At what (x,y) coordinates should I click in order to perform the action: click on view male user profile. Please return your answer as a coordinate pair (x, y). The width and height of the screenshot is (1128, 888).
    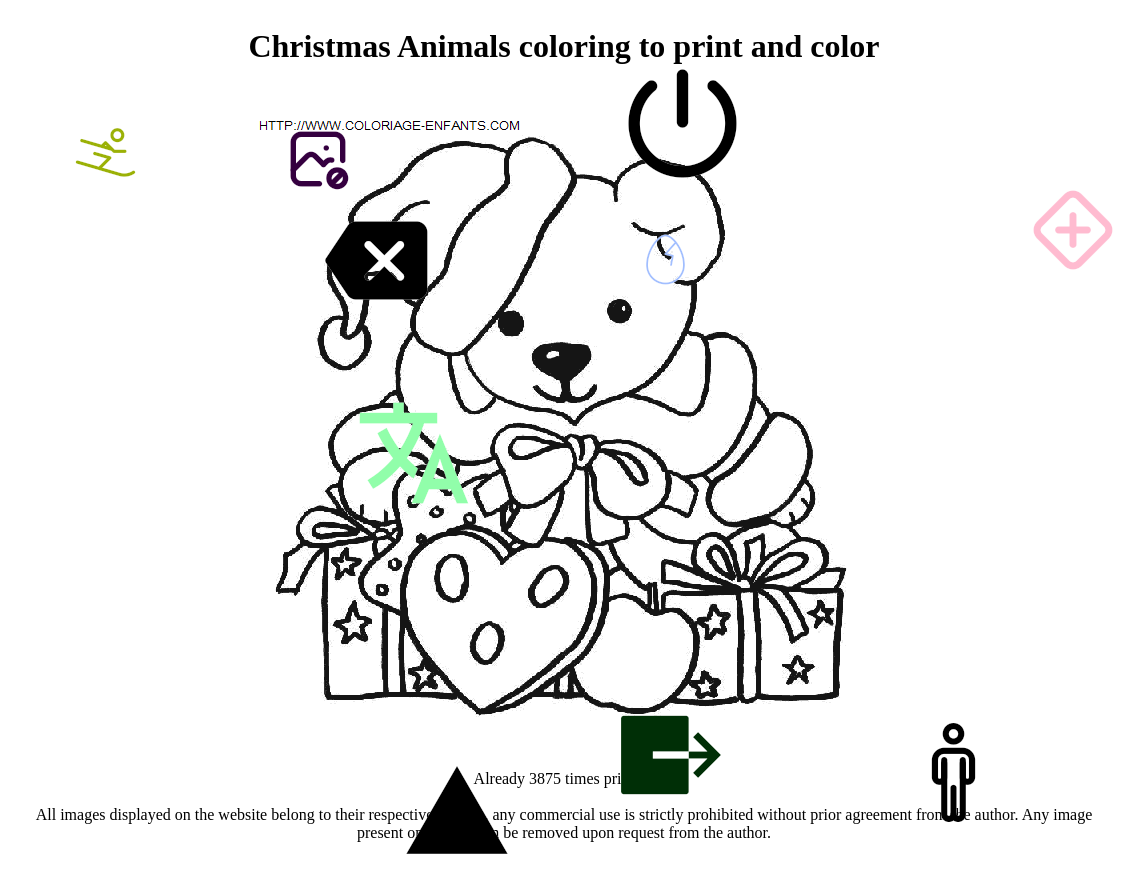
    Looking at the image, I should click on (953, 772).